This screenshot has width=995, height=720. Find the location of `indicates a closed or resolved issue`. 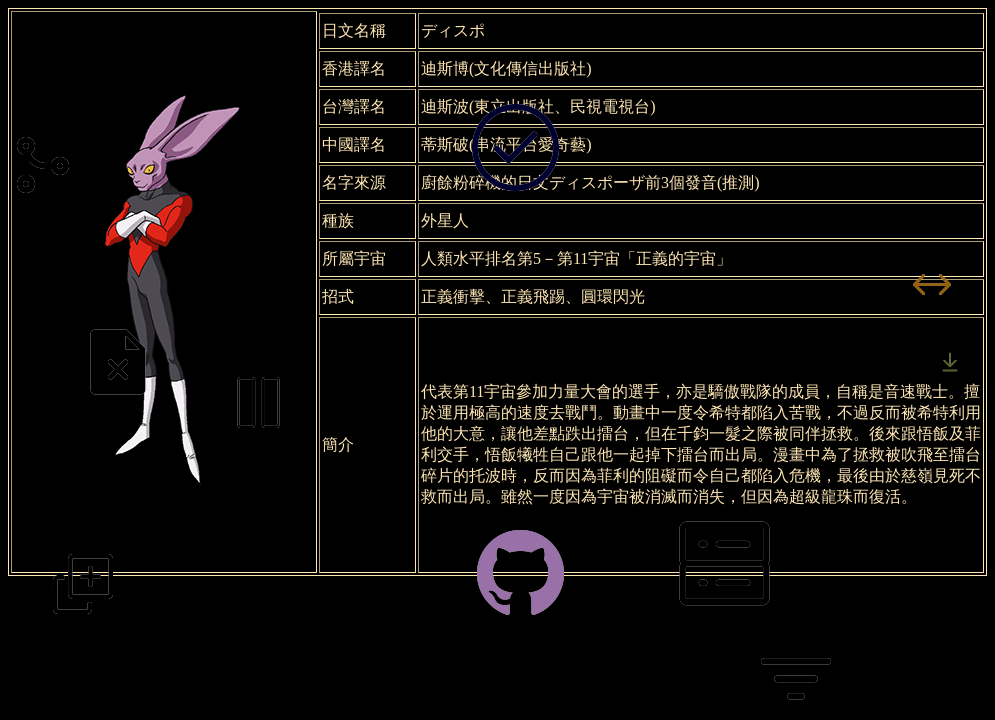

indicates a closed or resolved issue is located at coordinates (515, 147).